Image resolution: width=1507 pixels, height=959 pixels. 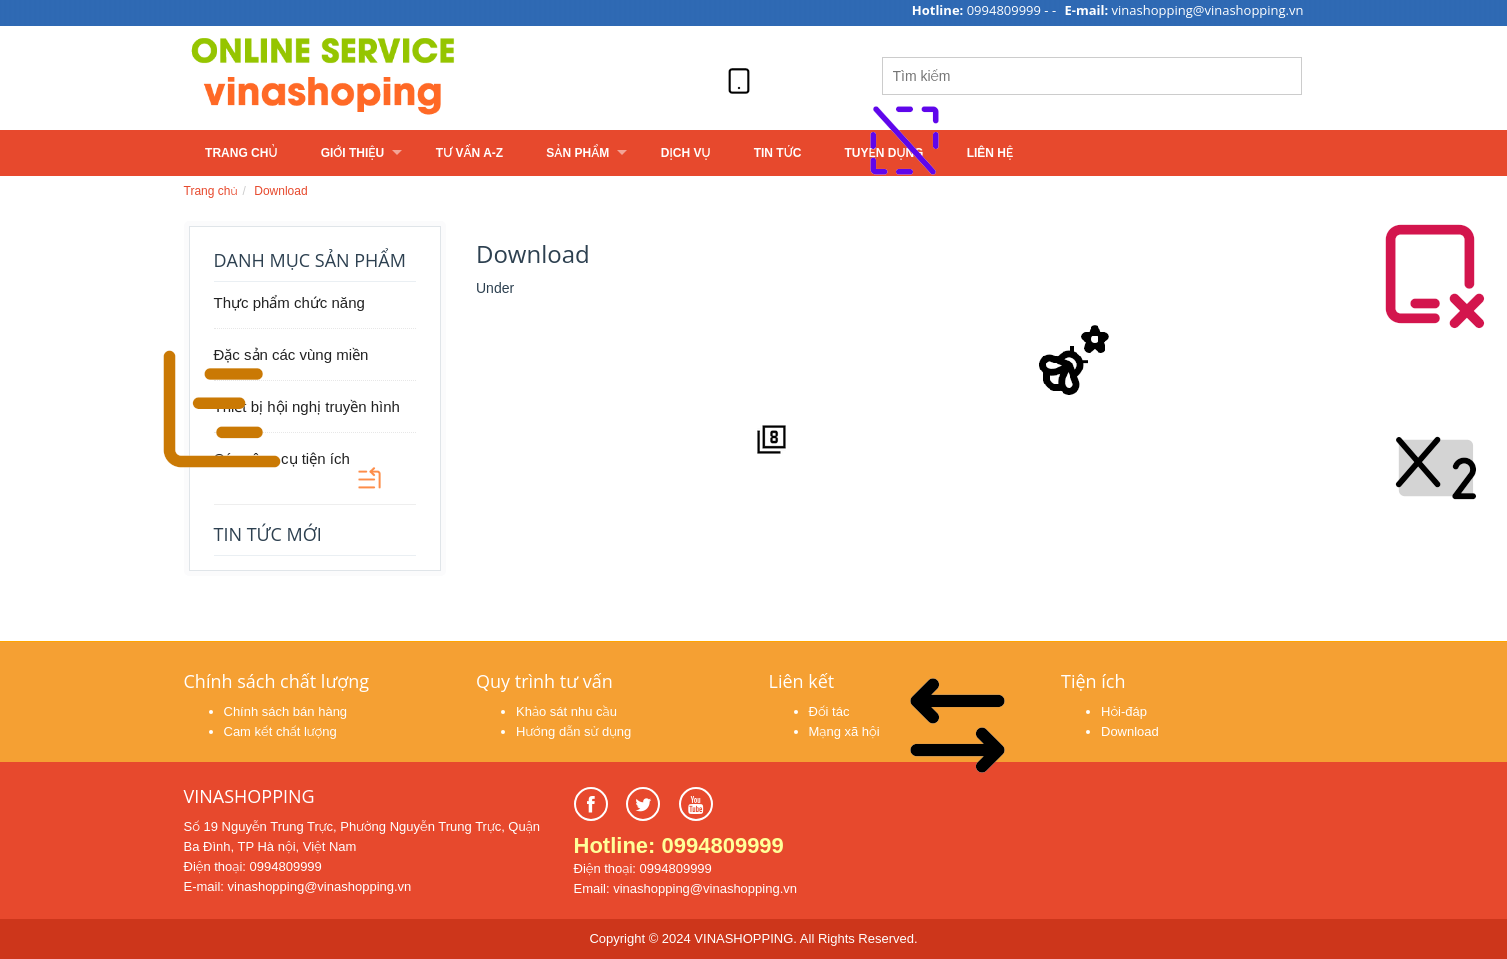 I want to click on switch to tablet view, so click(x=739, y=81).